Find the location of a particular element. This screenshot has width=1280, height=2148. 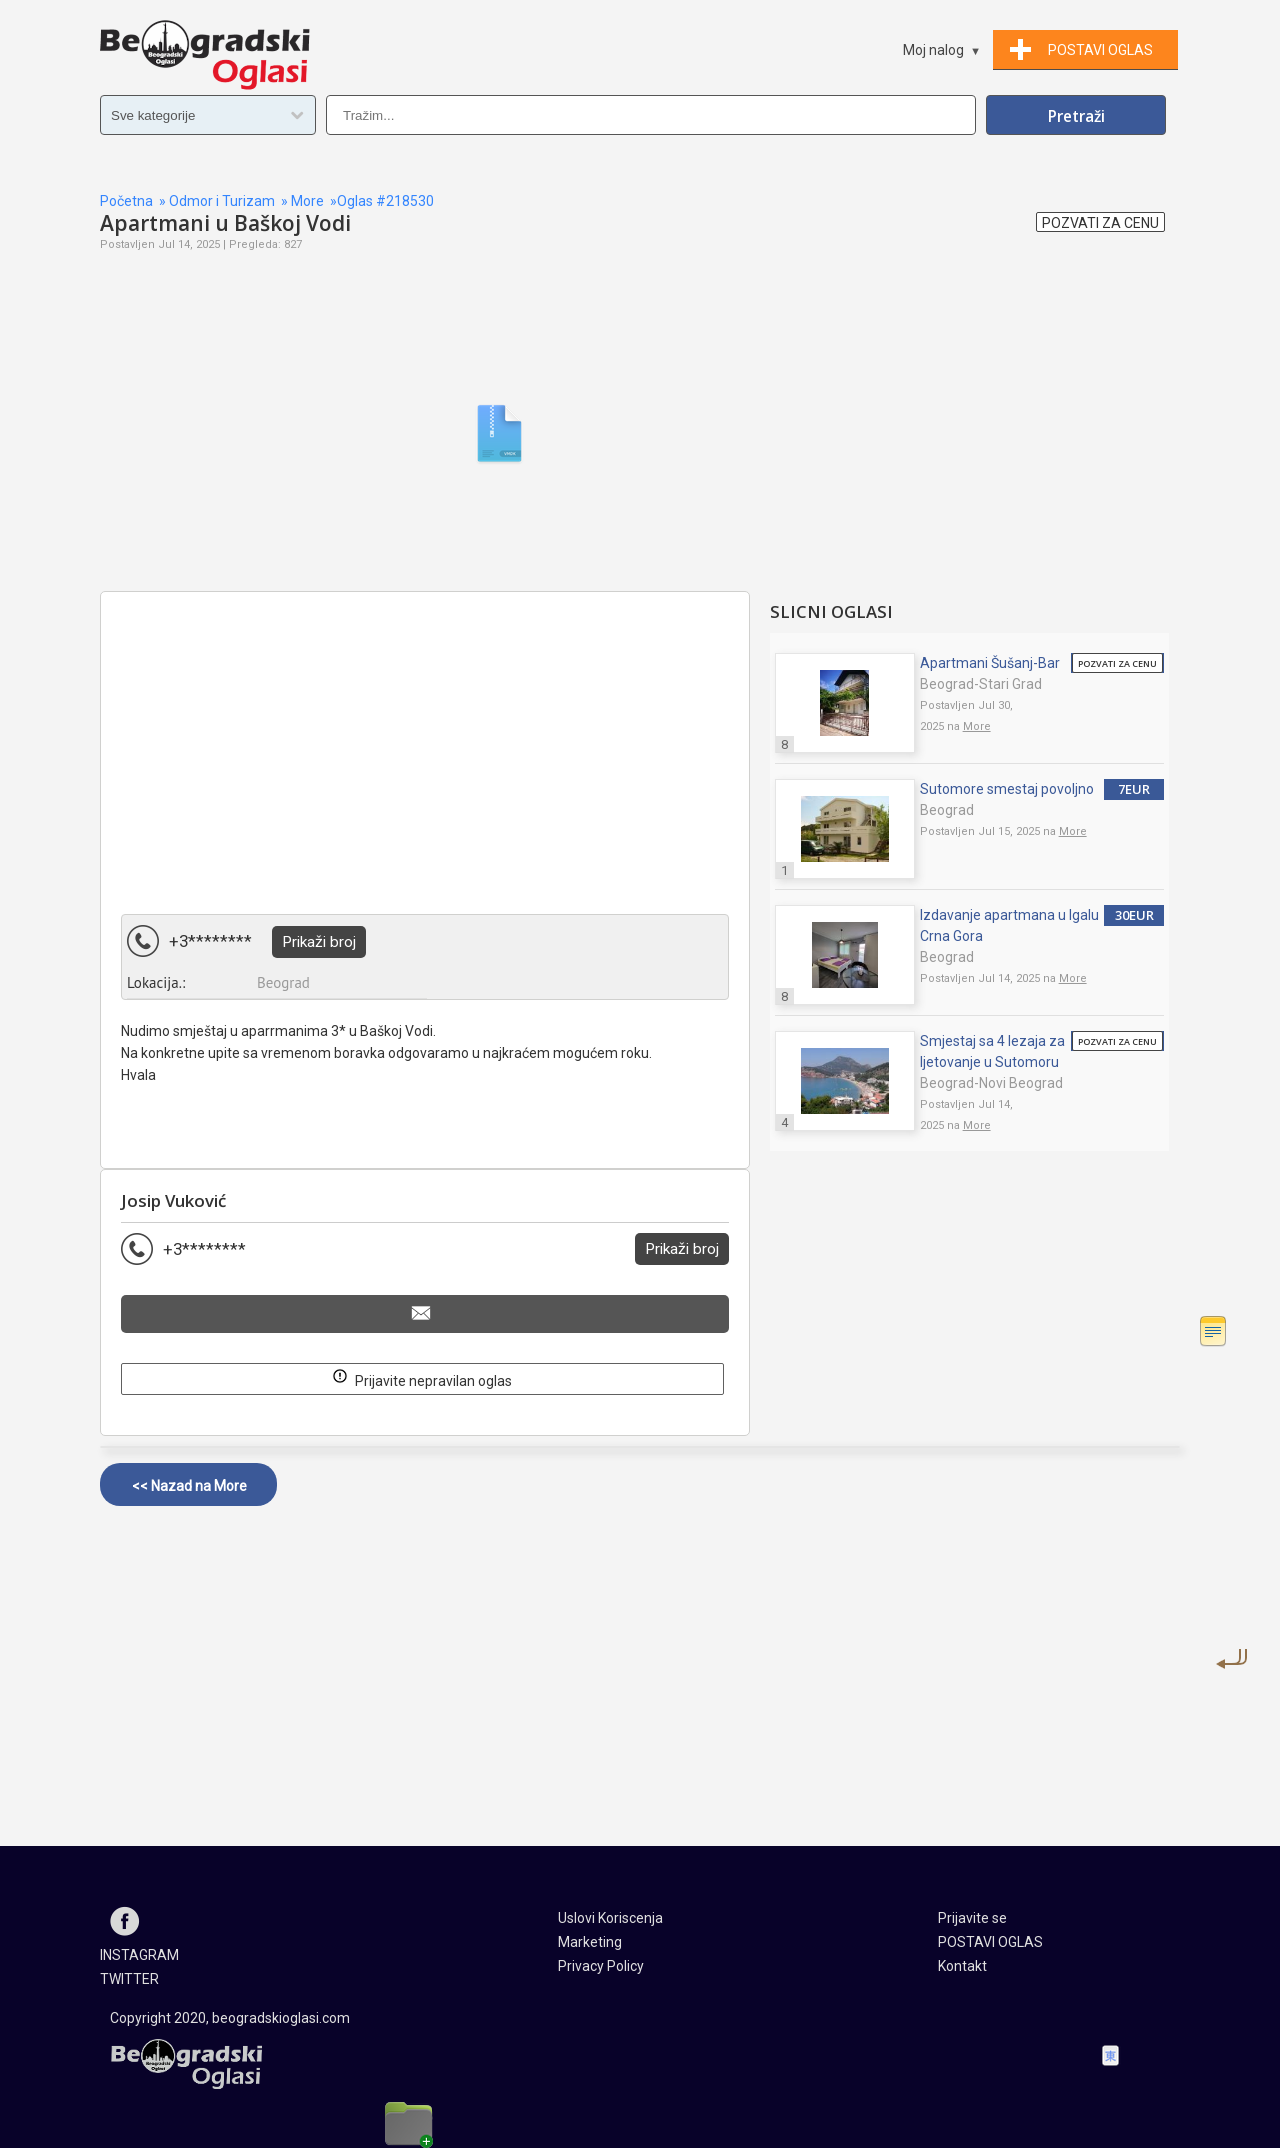

launch the GNOME Mahjongg game is located at coordinates (1110, 2055).